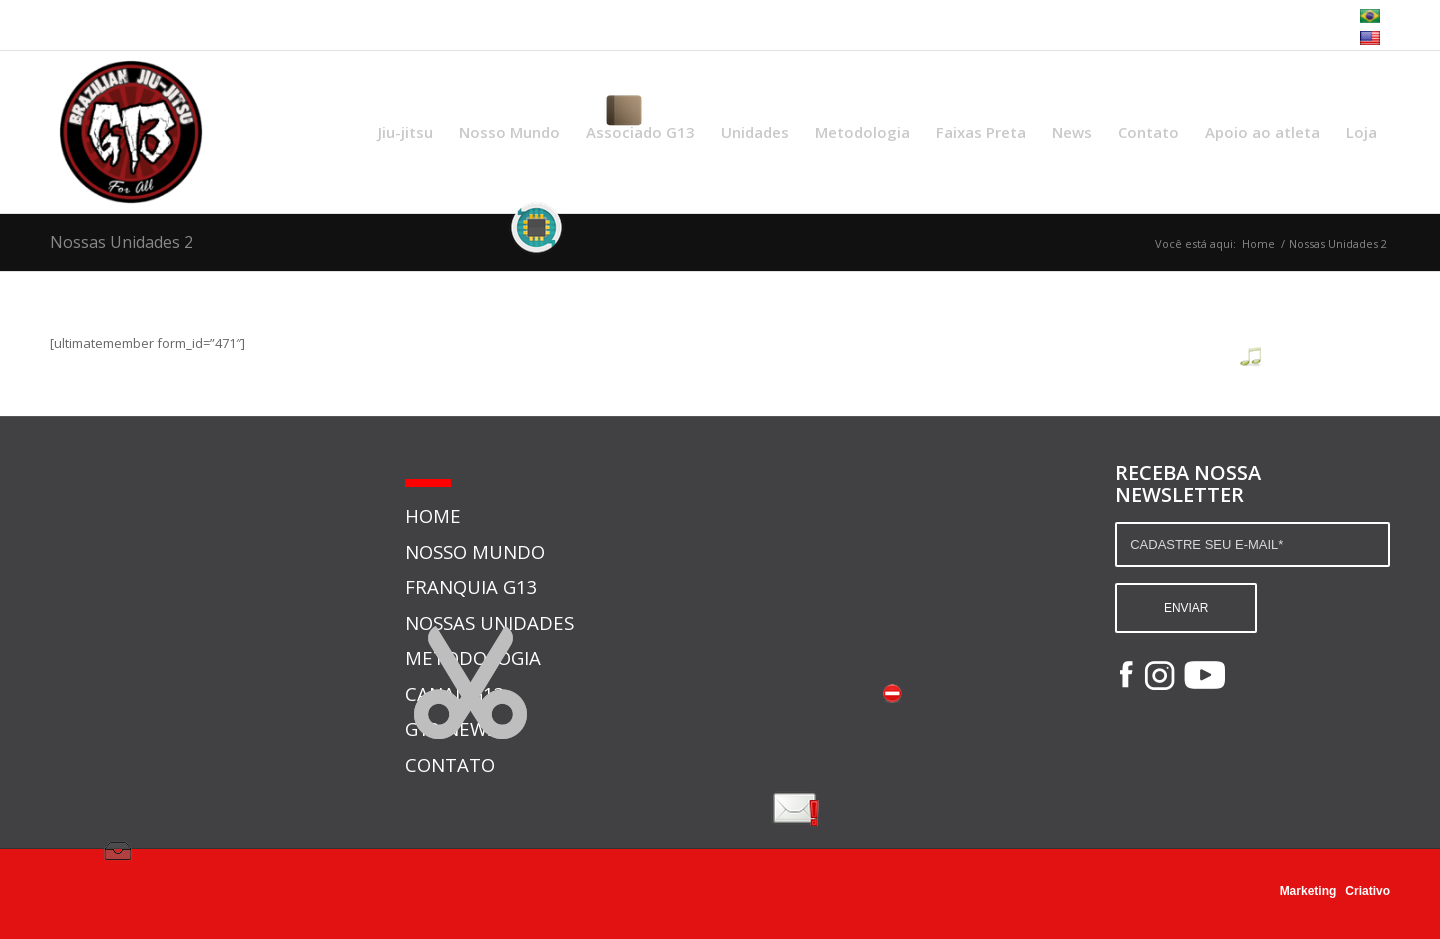  I want to click on mark email as important, so click(794, 808).